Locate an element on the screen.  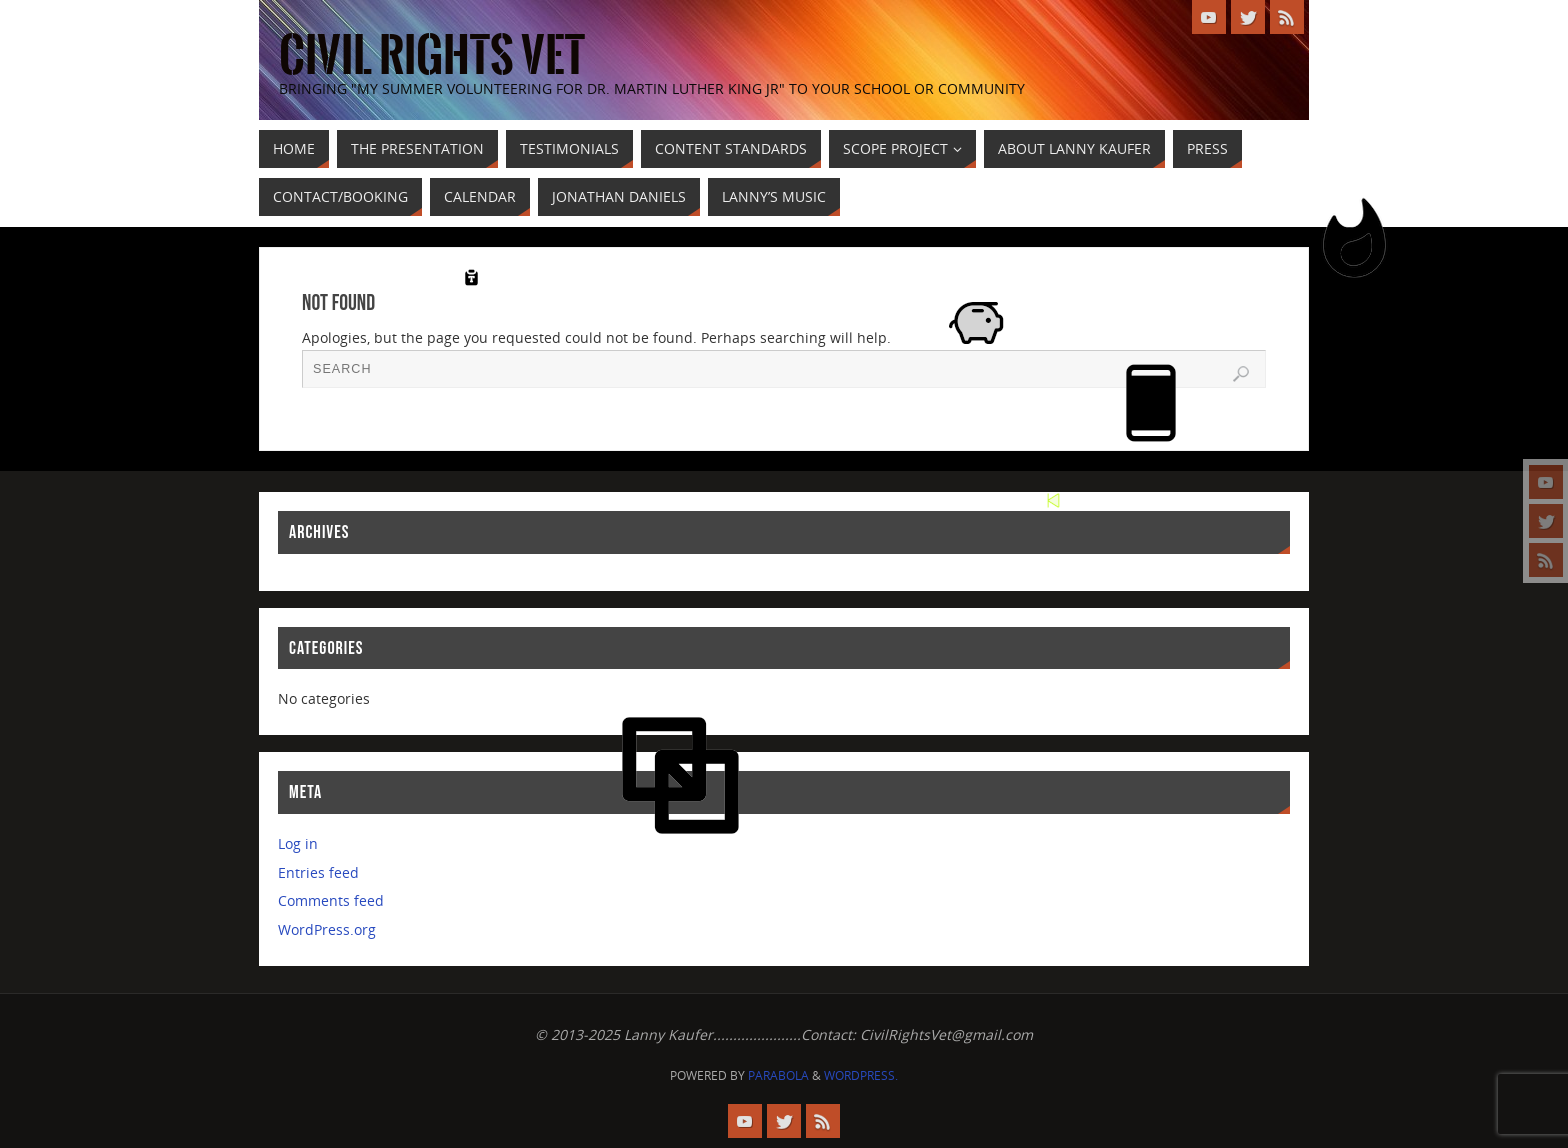
access savings or budget features is located at coordinates (977, 323).